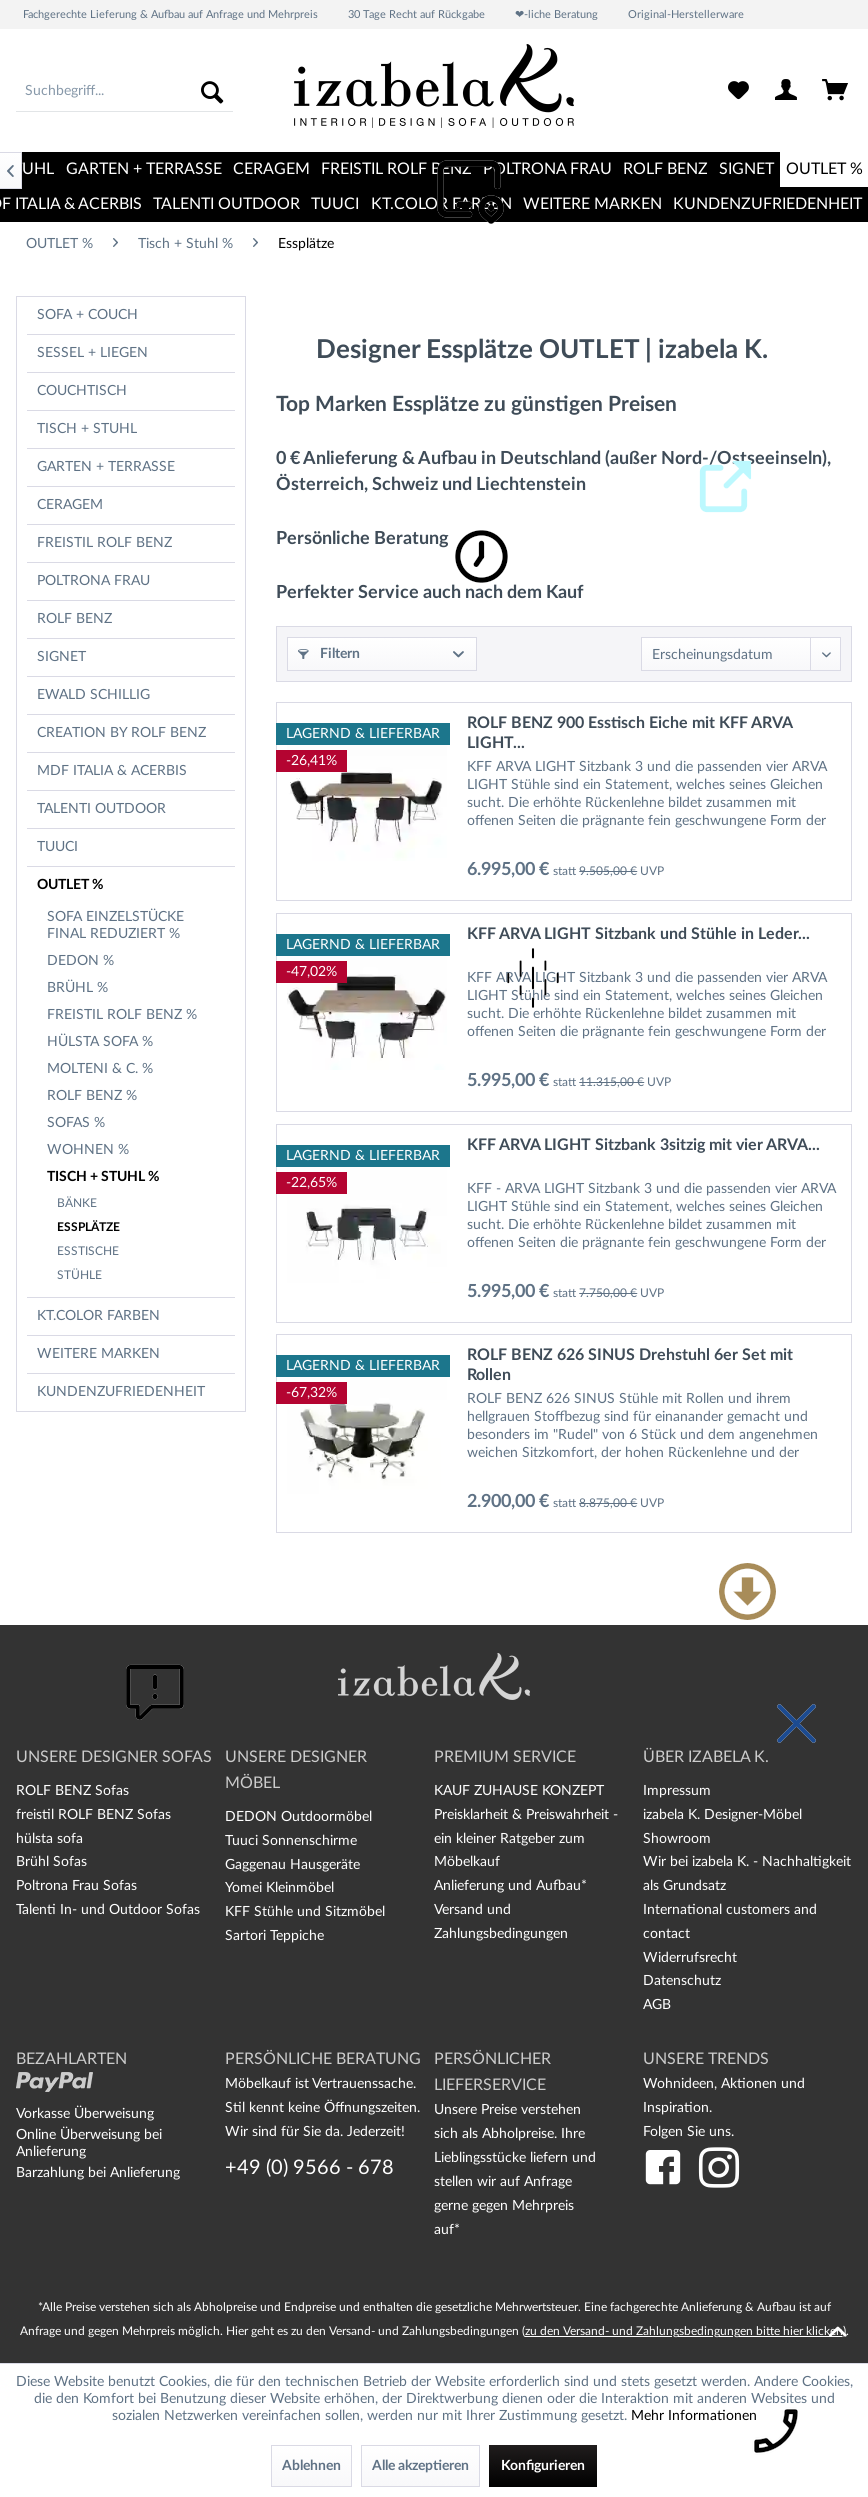 Image resolution: width=868 pixels, height=2497 pixels. I want to click on report an issue or problem, so click(155, 1691).